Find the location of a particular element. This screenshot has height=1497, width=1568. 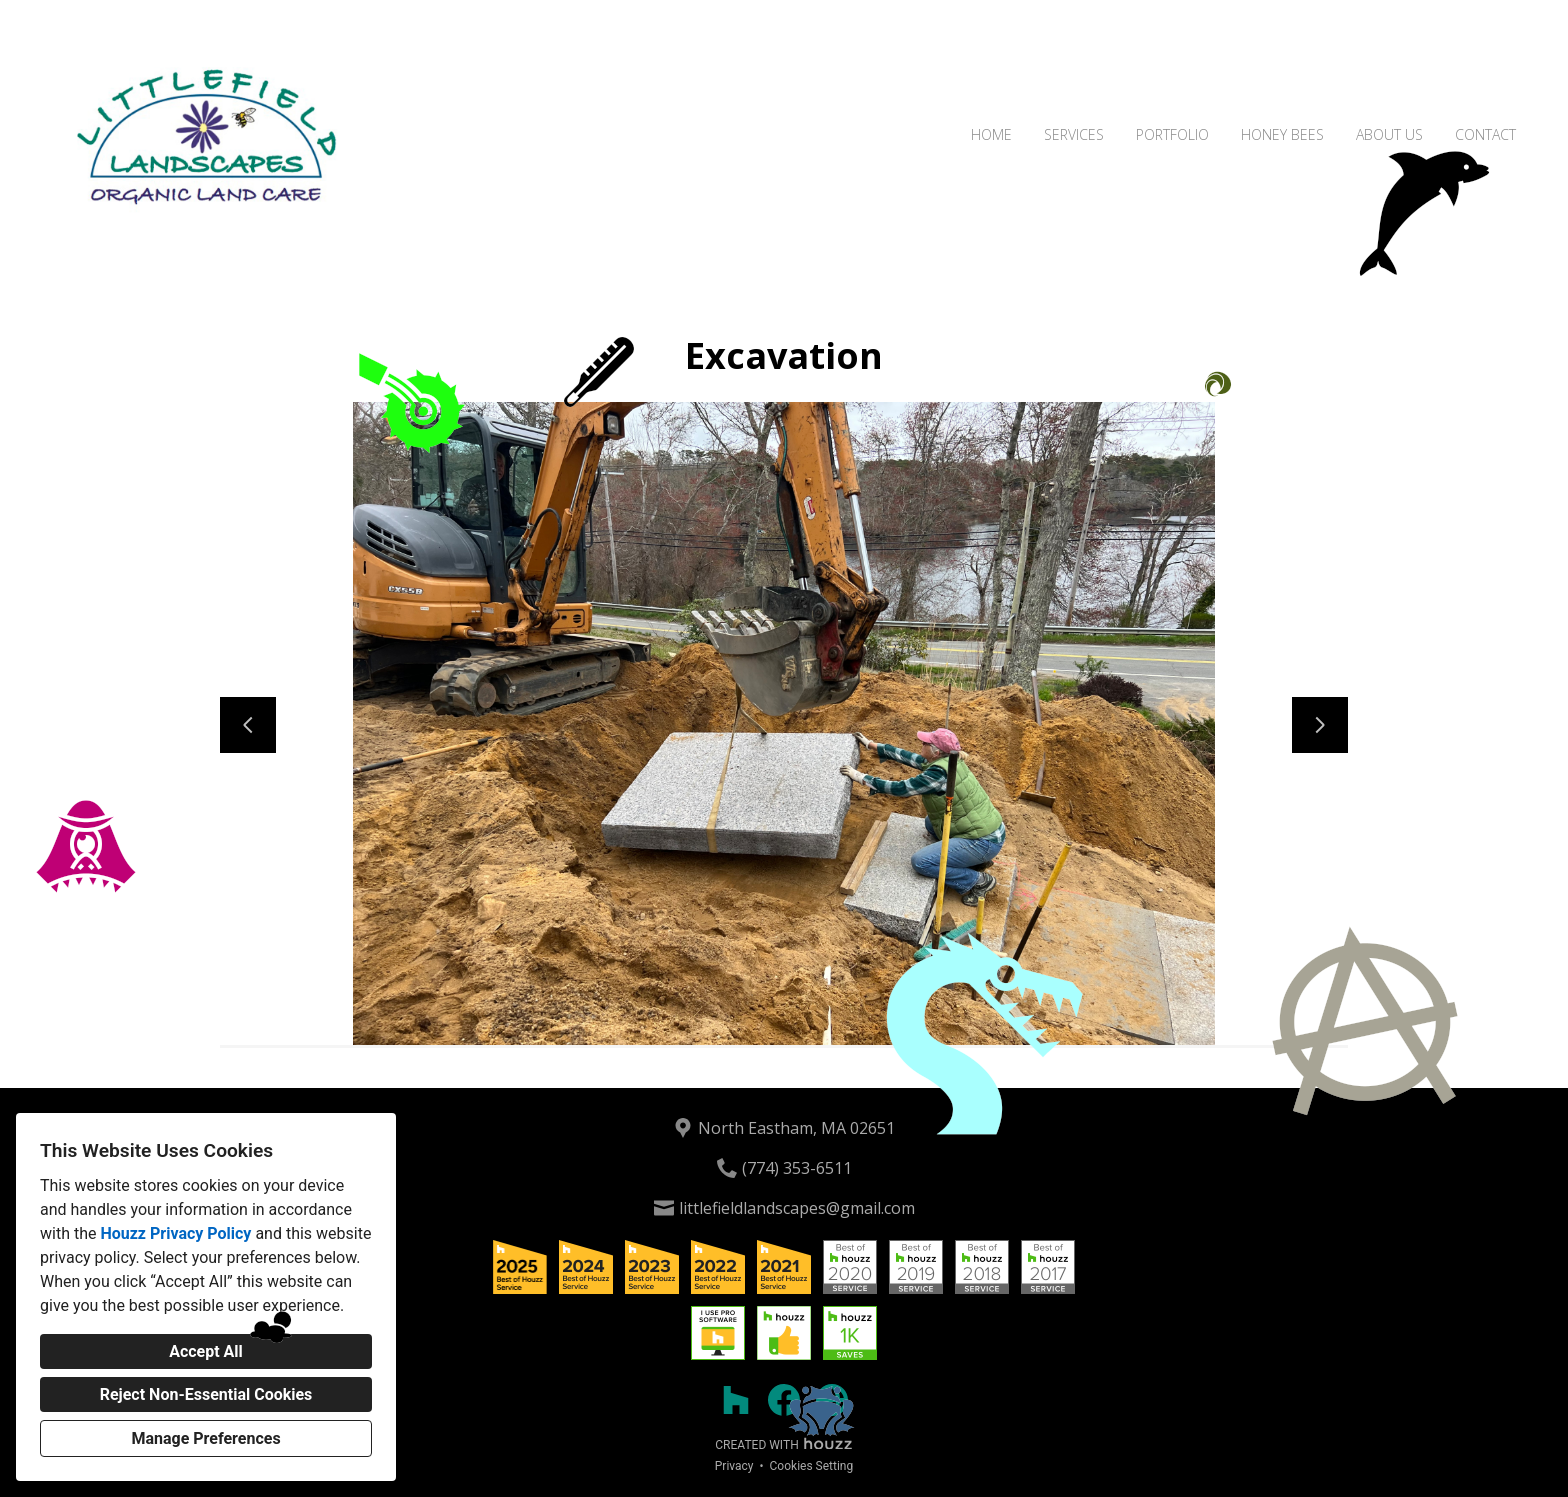

view current weather conditions is located at coordinates (271, 1328).